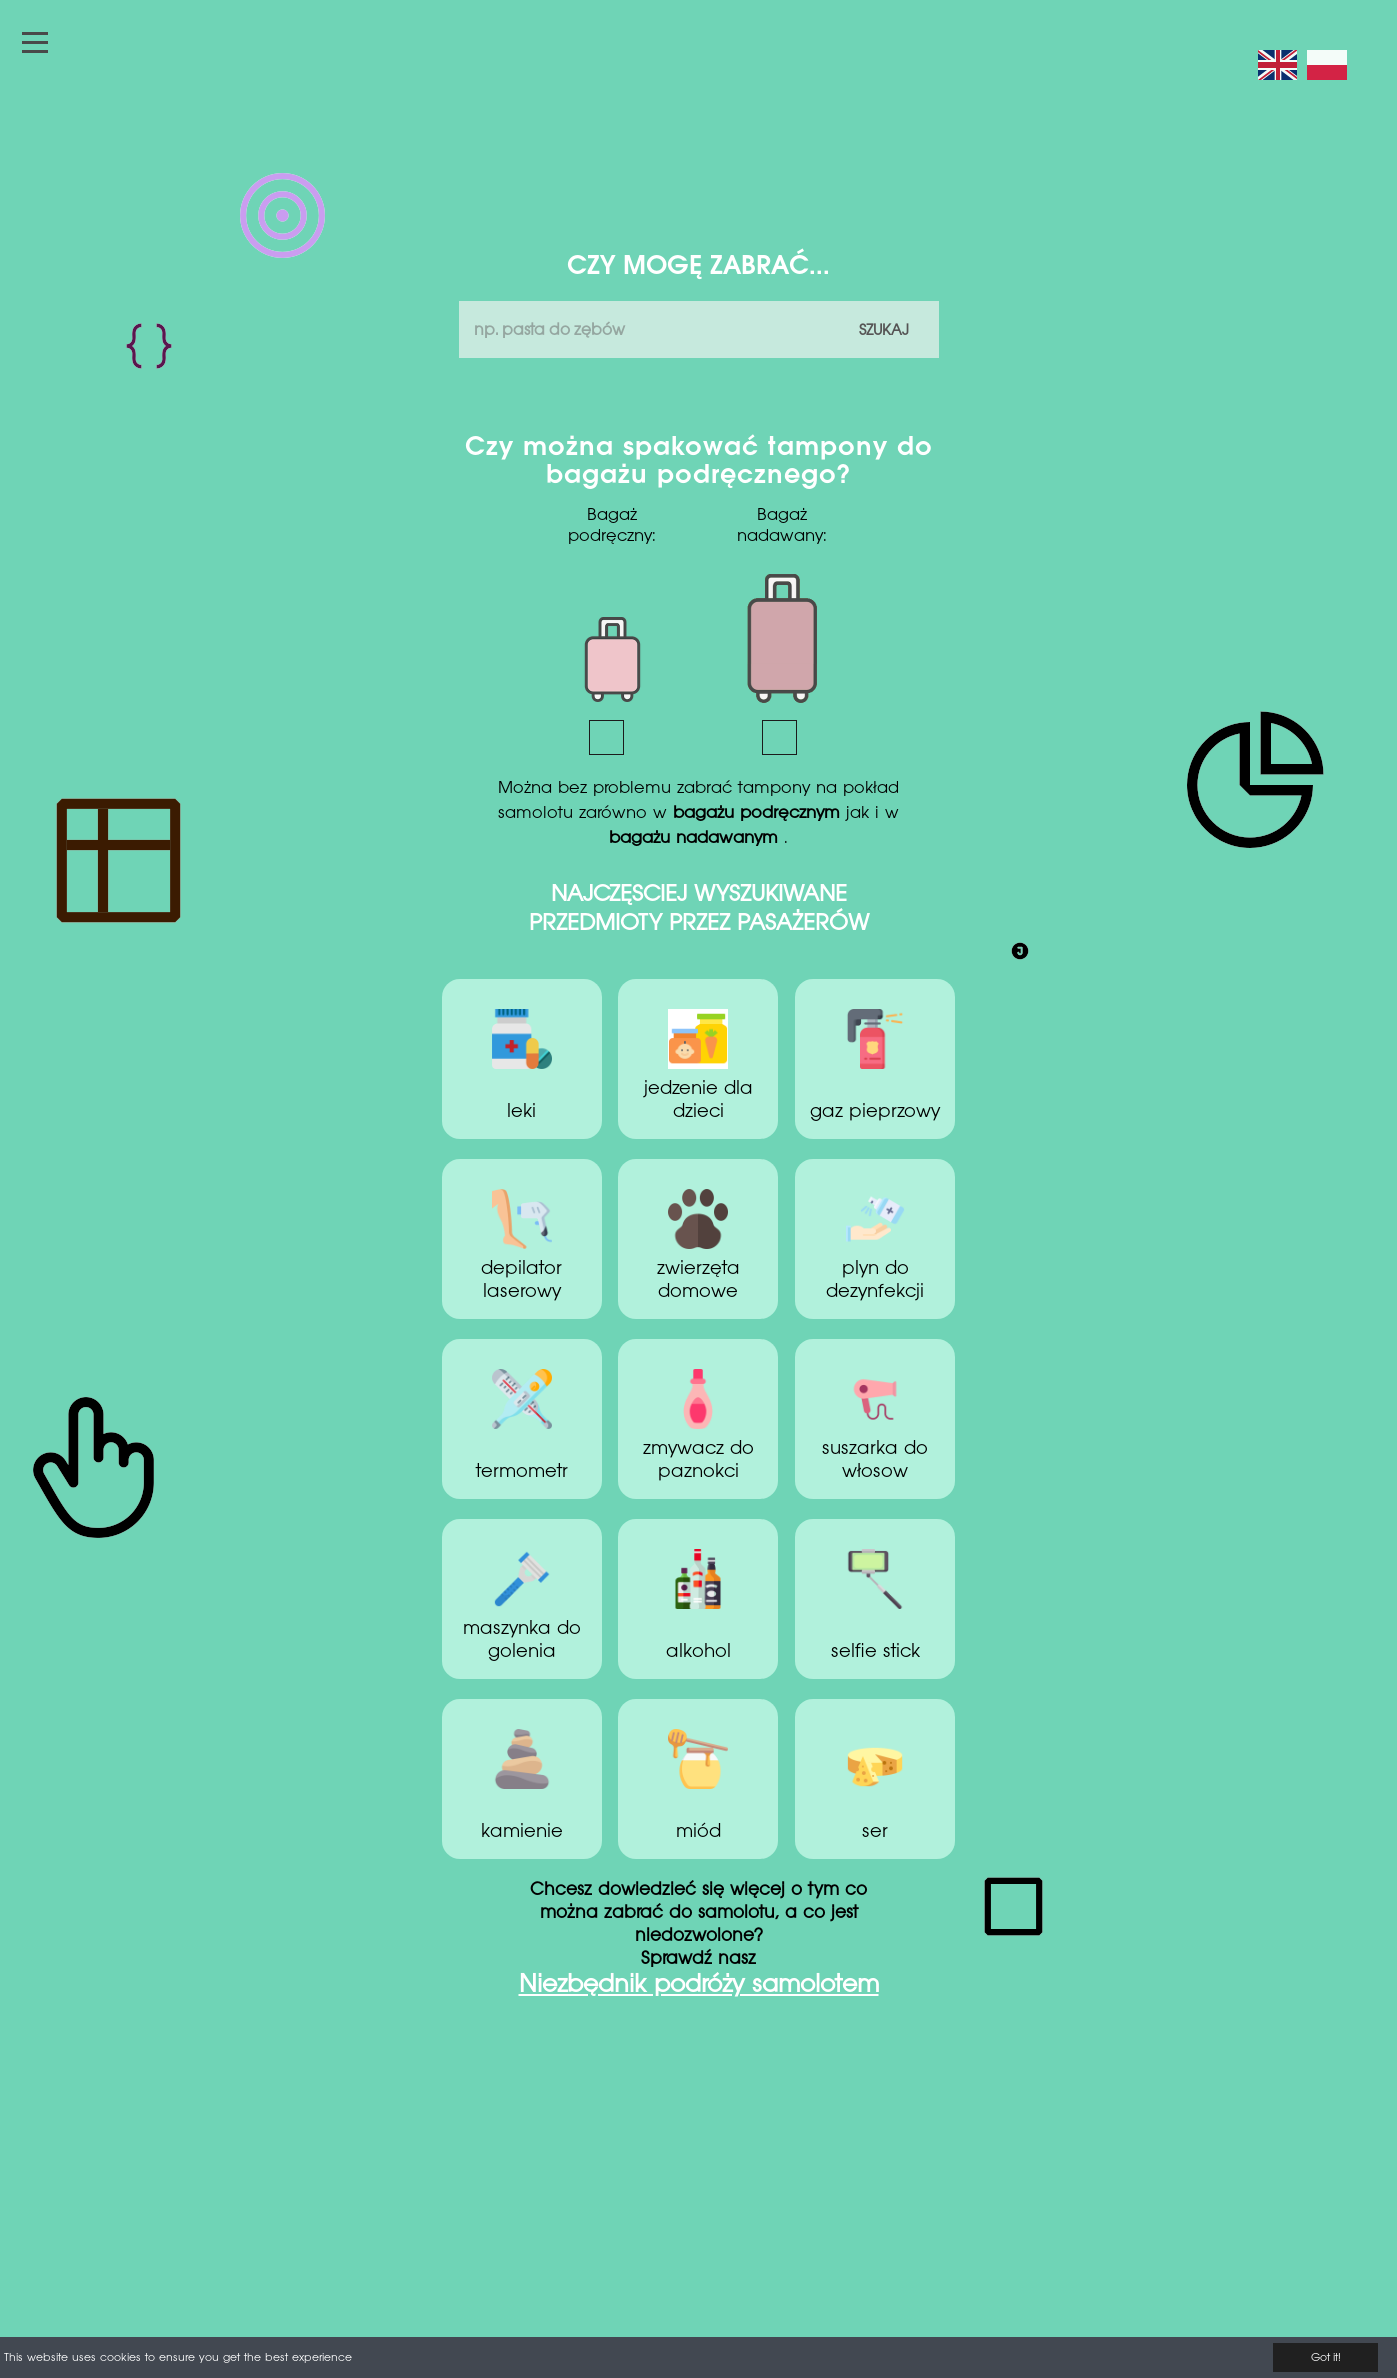 The height and width of the screenshot is (2378, 1397). Describe the element at coordinates (1020, 951) in the screenshot. I see `indicates an item or contact starting with the letter J` at that location.